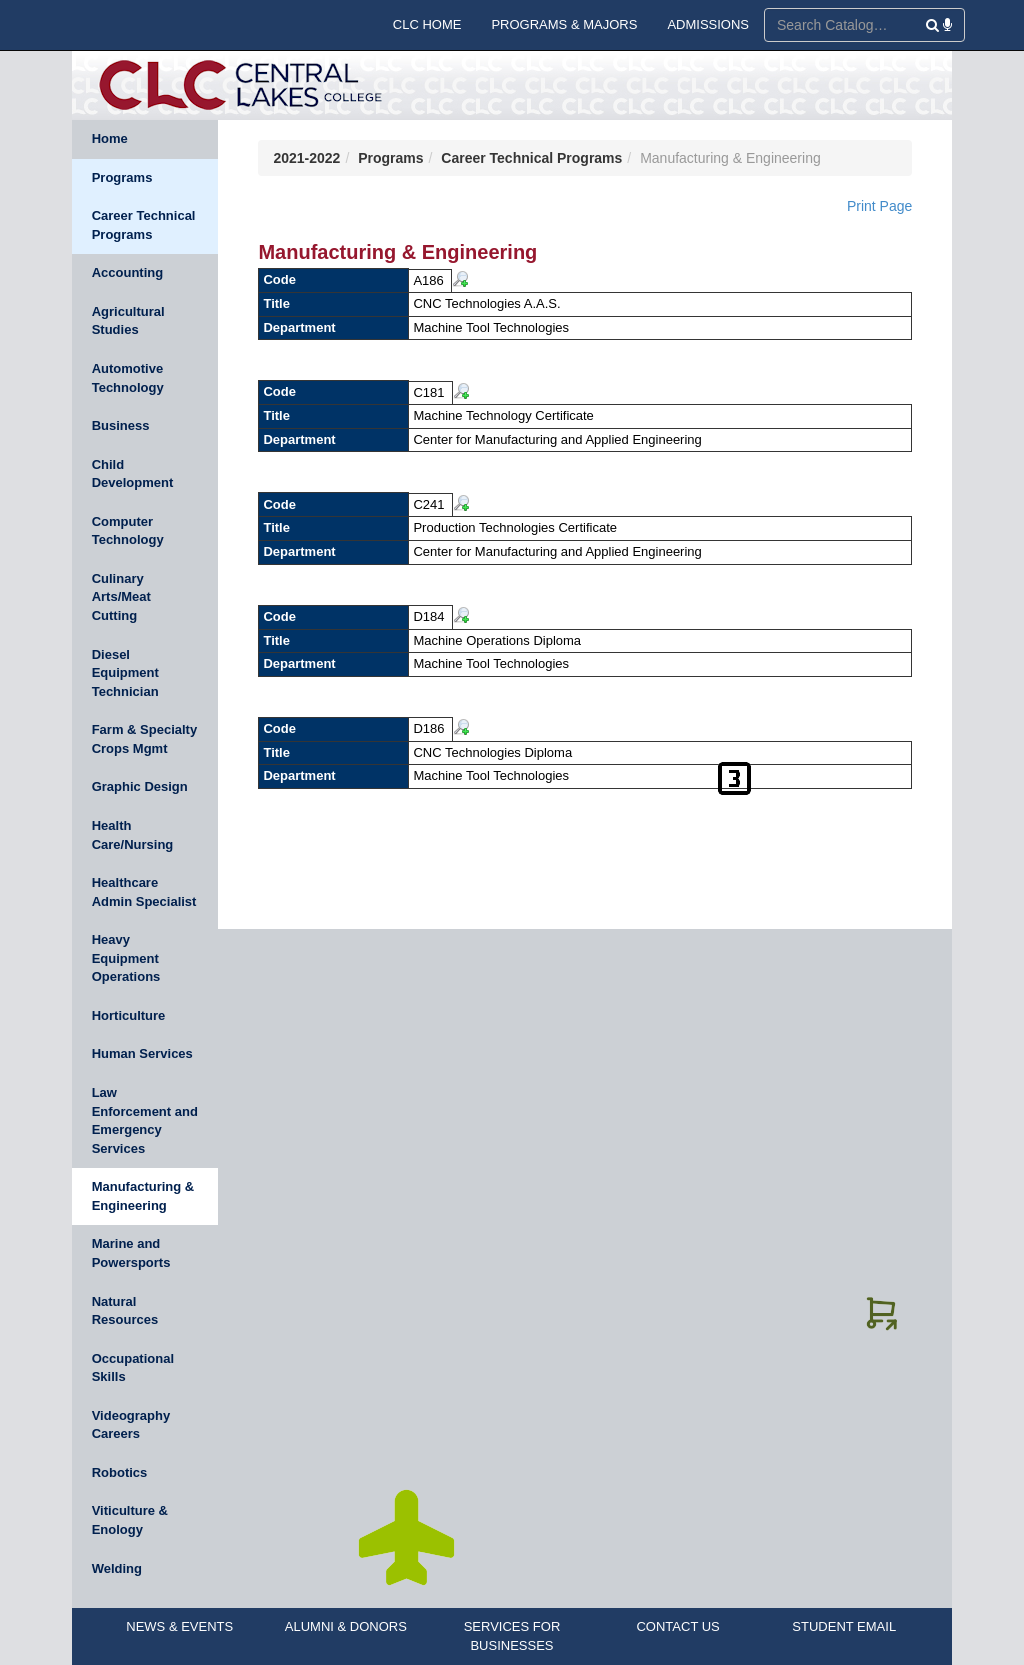 The height and width of the screenshot is (1665, 1024). What do you see at coordinates (881, 1313) in the screenshot?
I see `share your shopping cart with others` at bounding box center [881, 1313].